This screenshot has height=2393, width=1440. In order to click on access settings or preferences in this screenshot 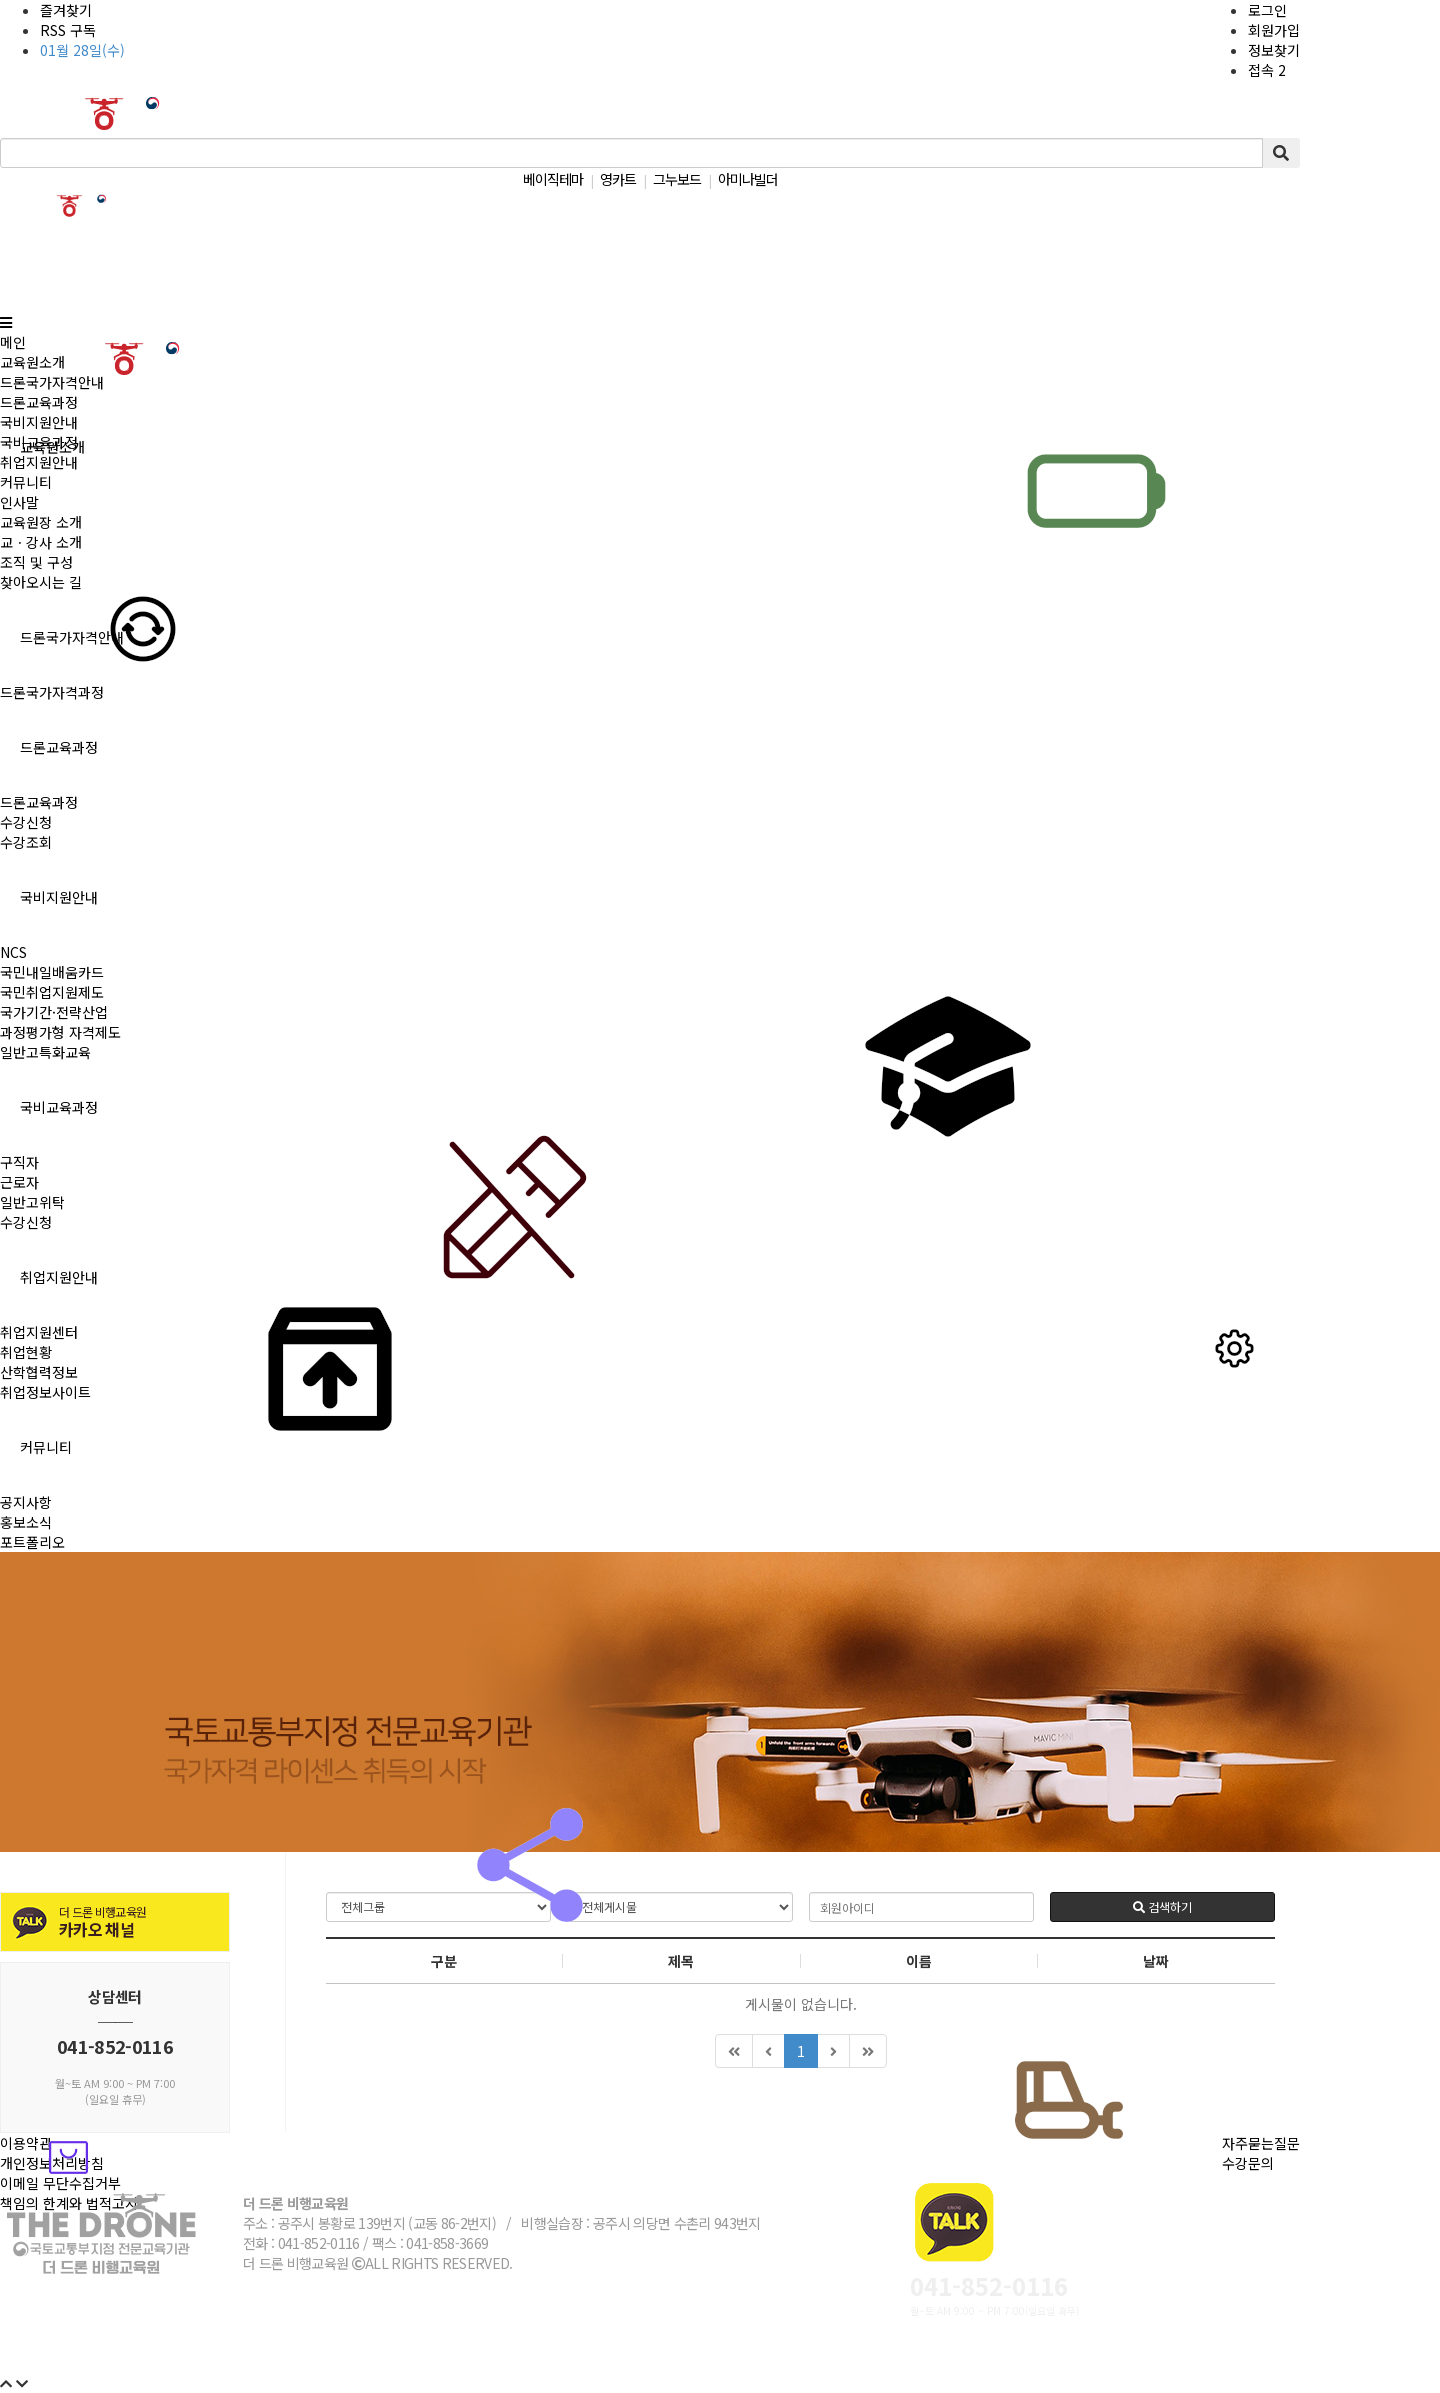, I will do `click(1234, 1348)`.